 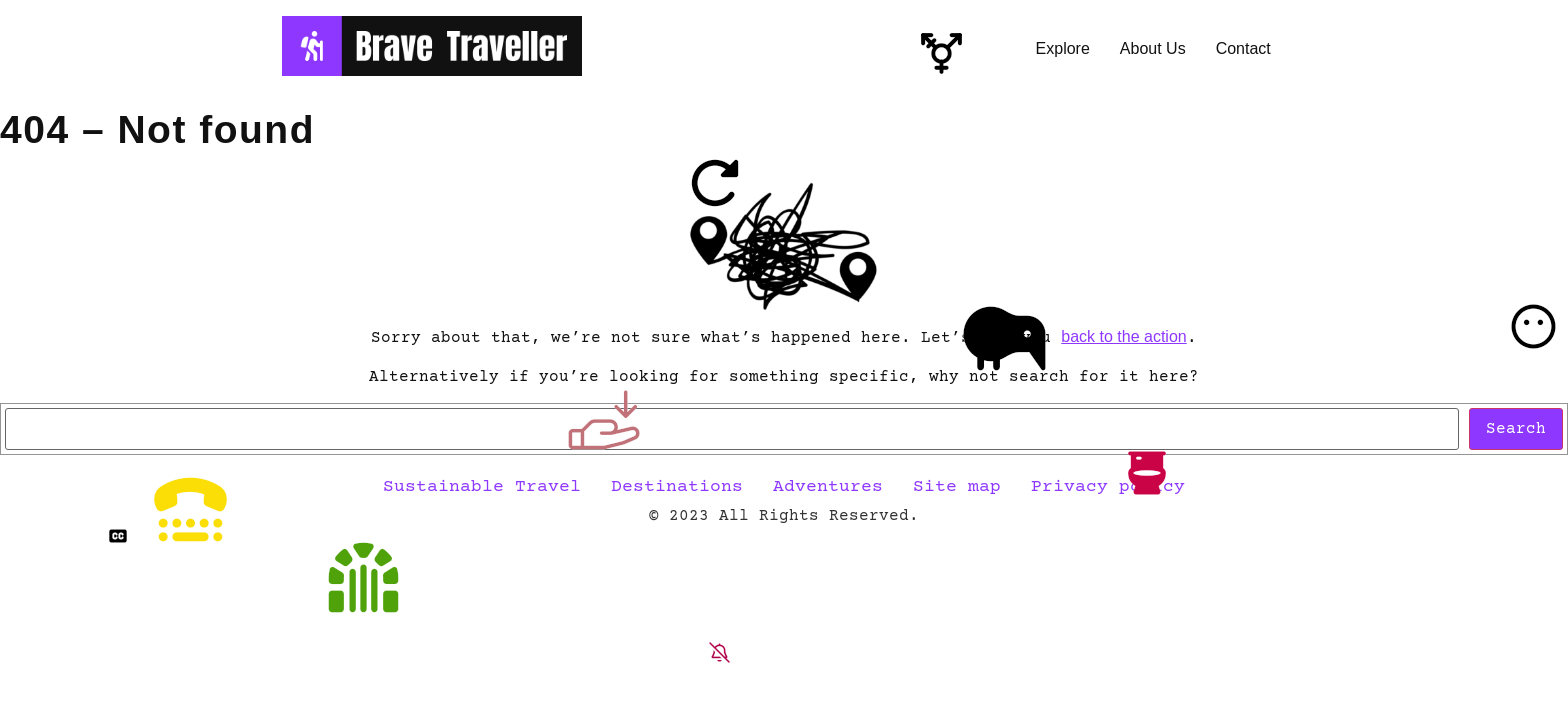 I want to click on mute notifications, so click(x=719, y=652).